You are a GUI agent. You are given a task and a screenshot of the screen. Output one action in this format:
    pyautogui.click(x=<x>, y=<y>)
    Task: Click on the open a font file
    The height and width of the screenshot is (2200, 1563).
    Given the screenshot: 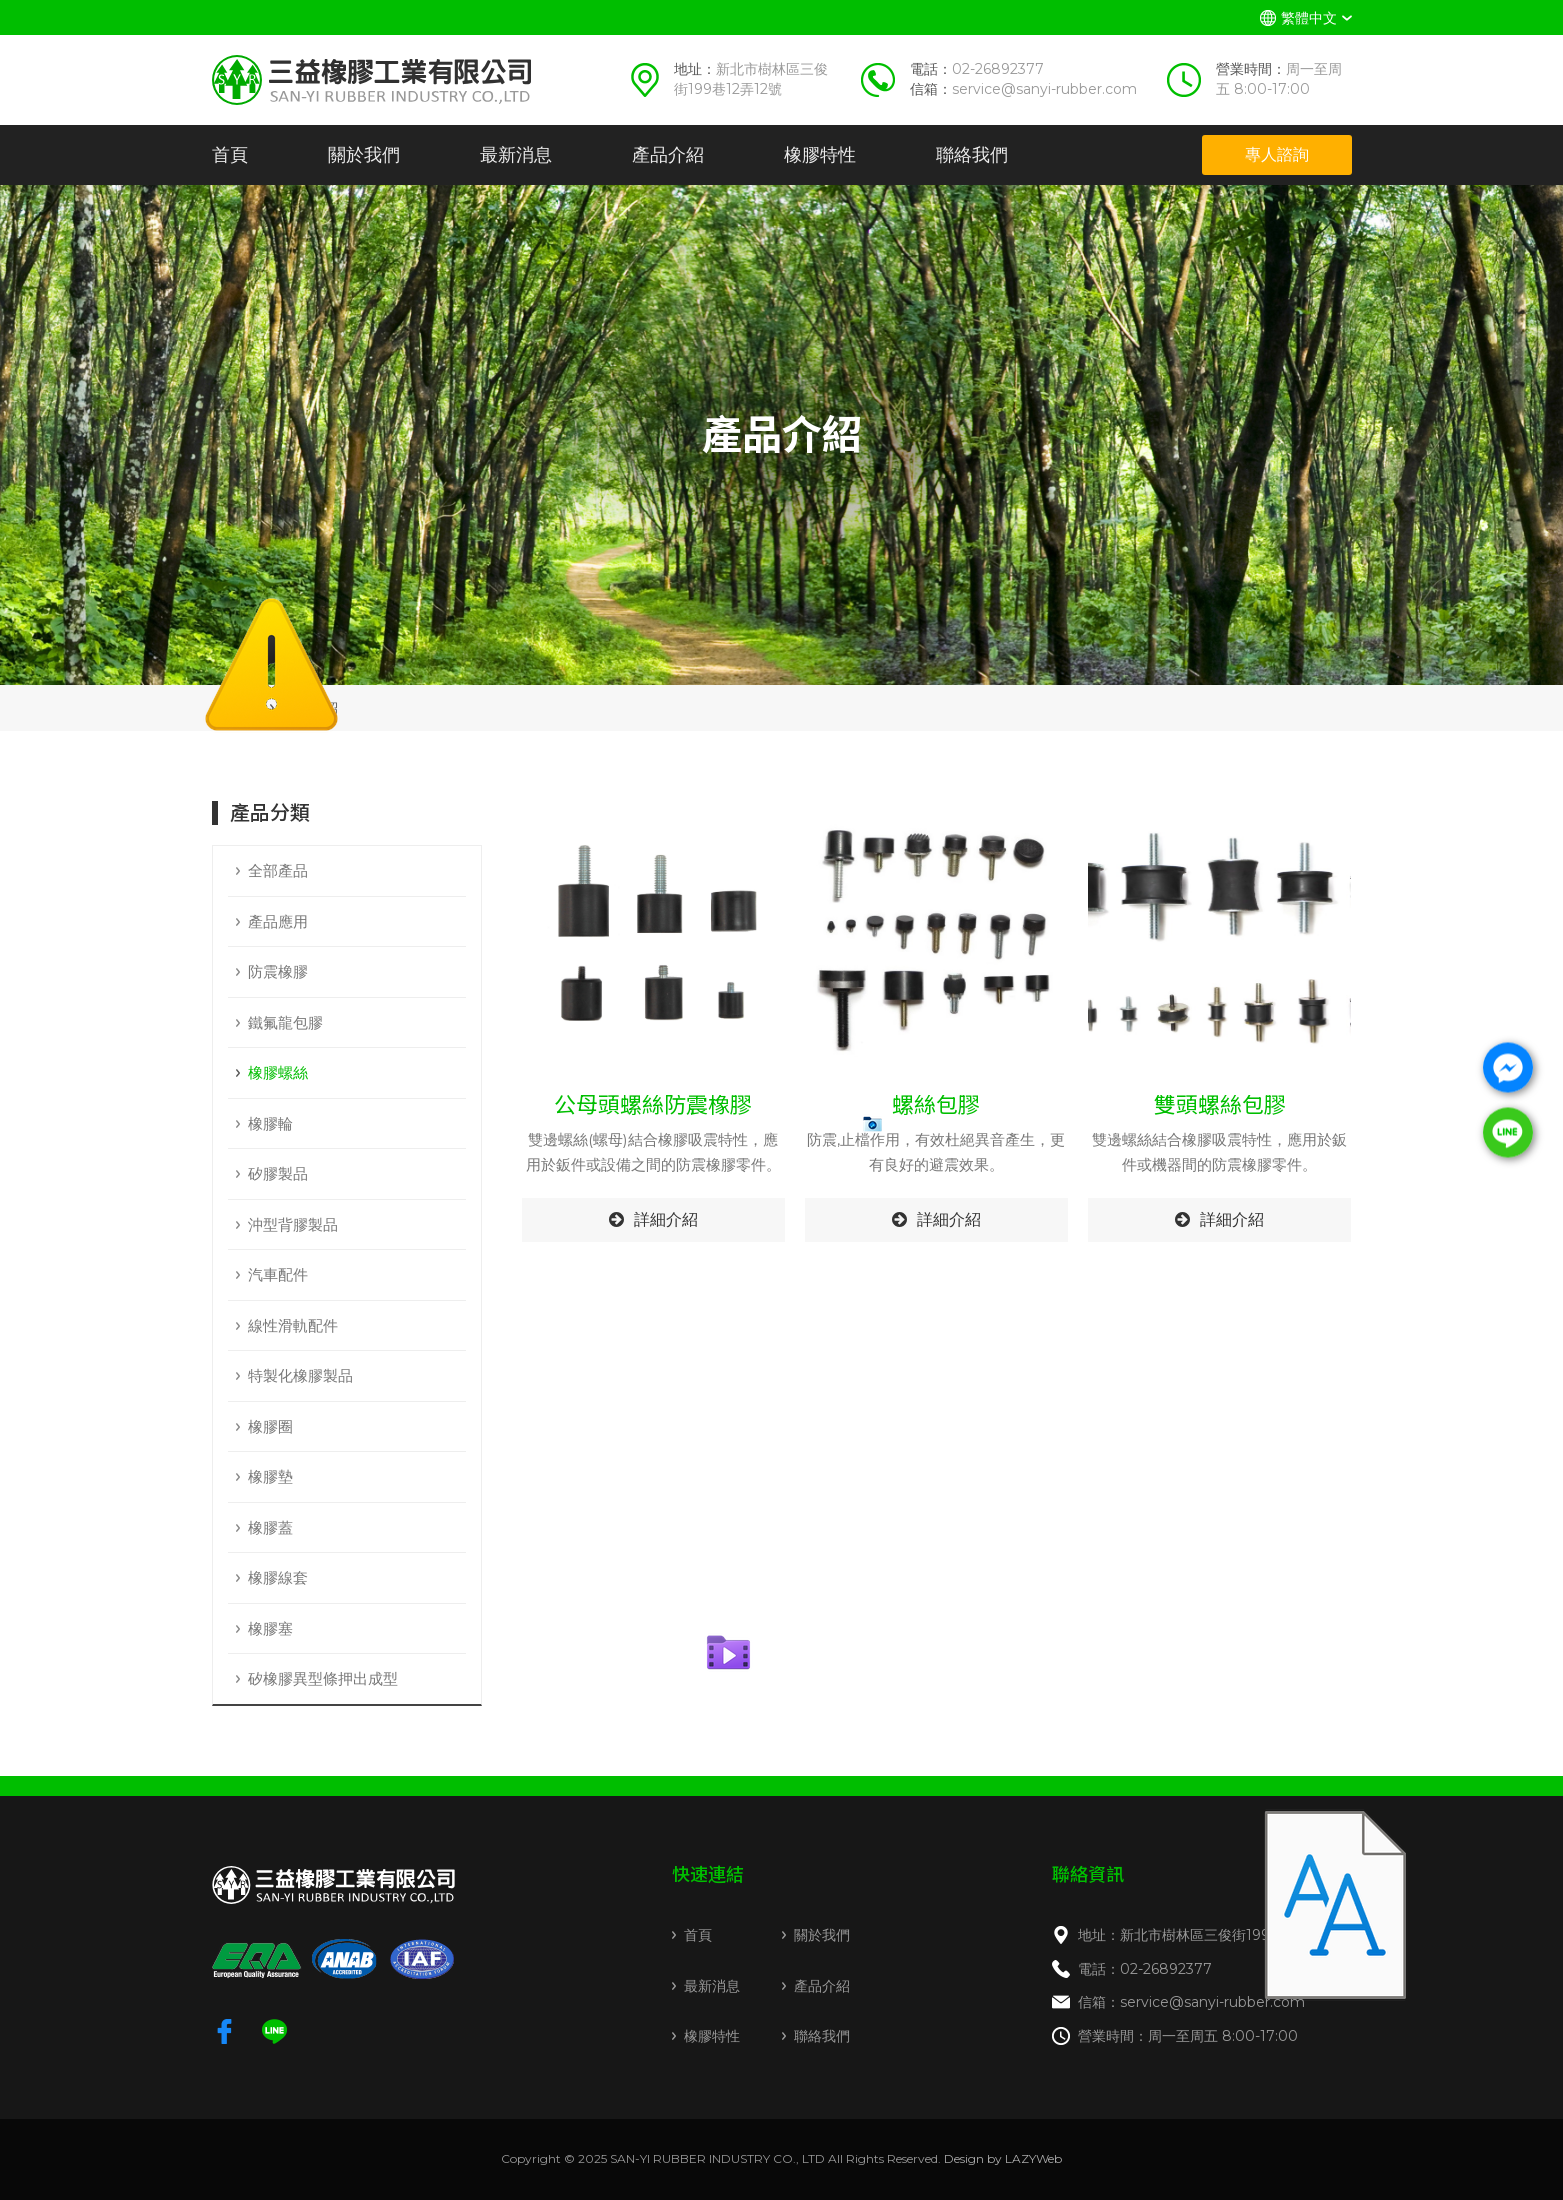 What is the action you would take?
    pyautogui.click(x=1335, y=1905)
    